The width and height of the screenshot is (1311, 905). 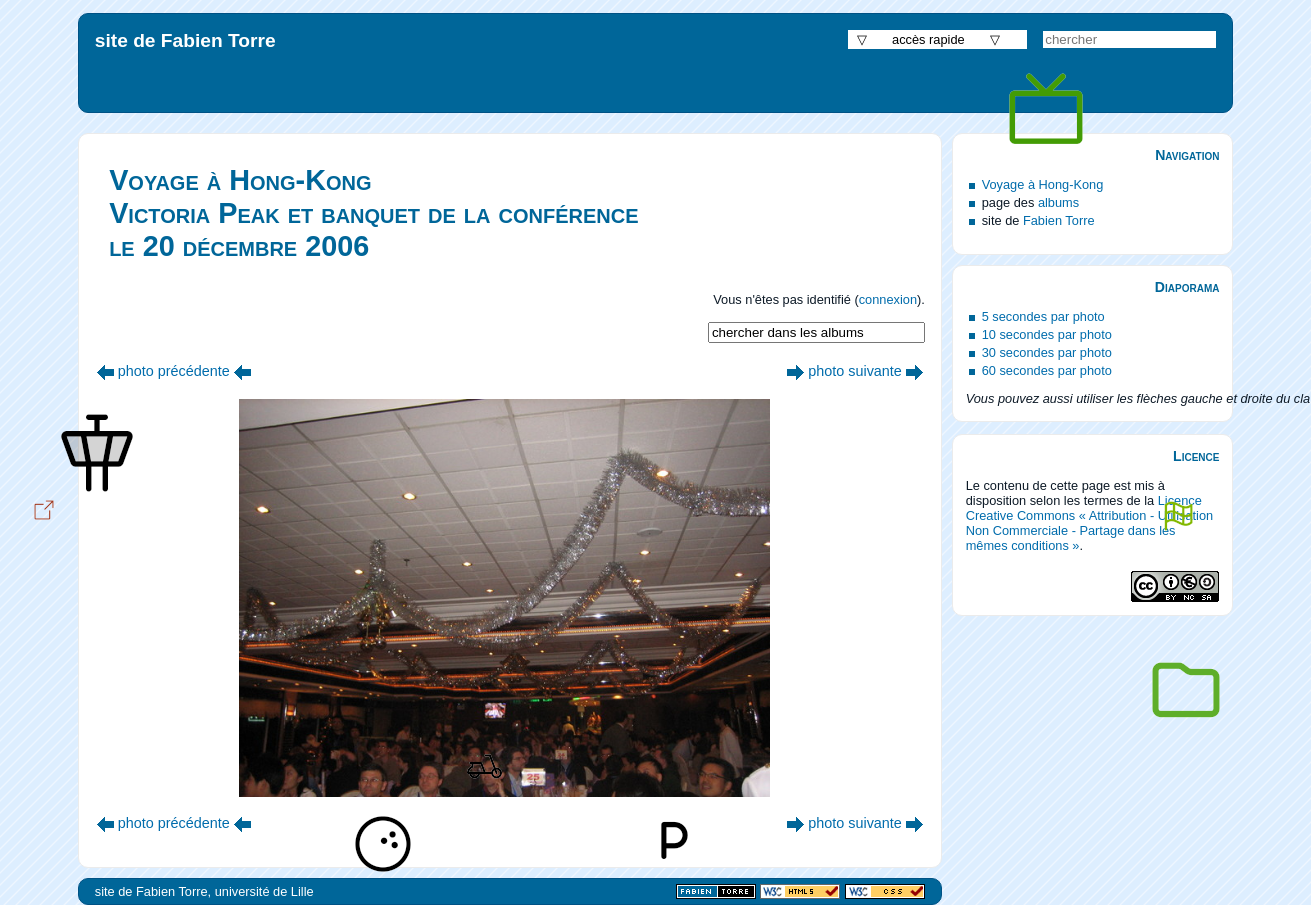 I want to click on select moped or scooter delivery option, so click(x=484, y=767).